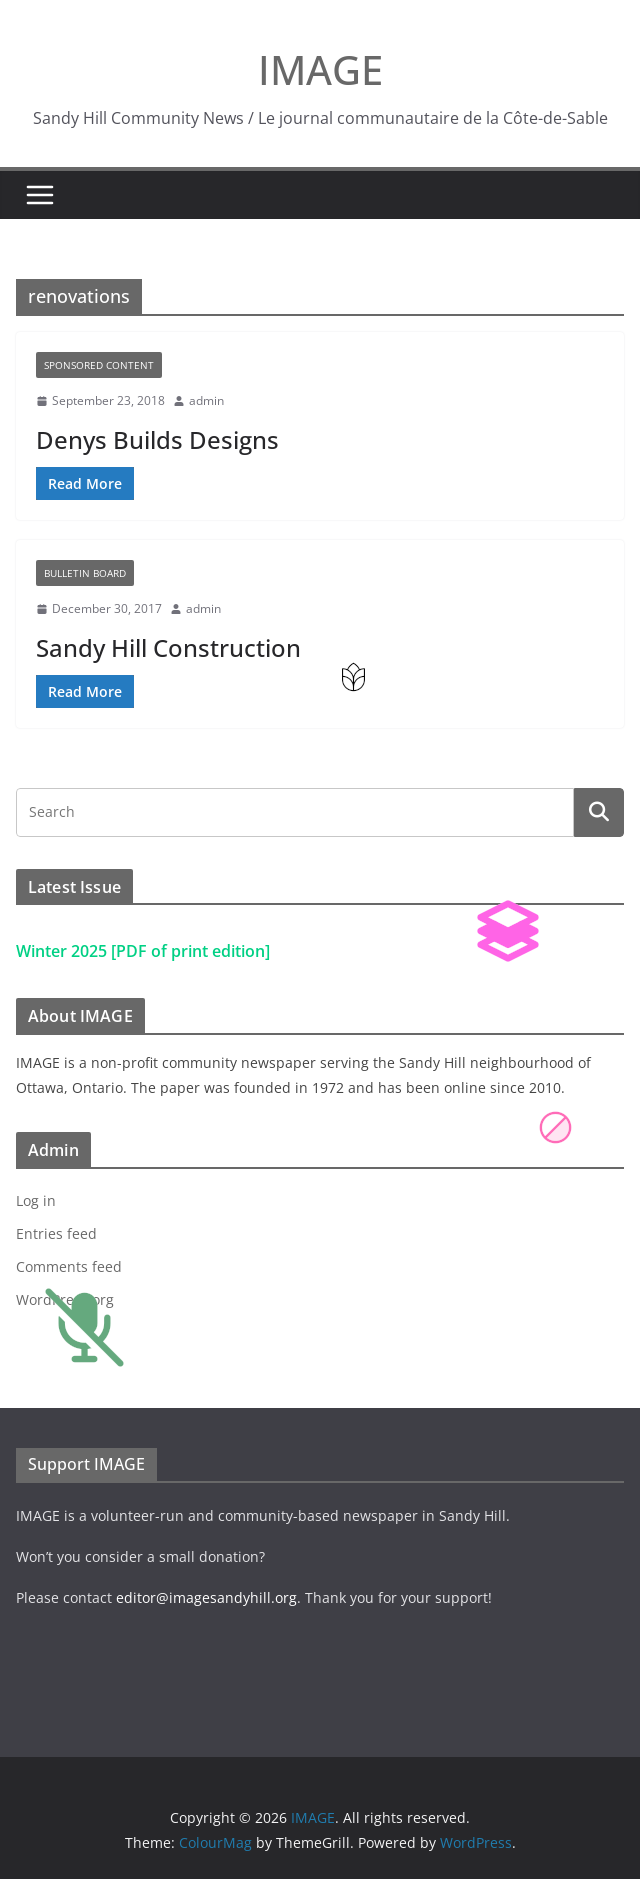 Image resolution: width=640 pixels, height=1879 pixels. What do you see at coordinates (555, 1127) in the screenshot?
I see `adjust contrast or brightness settings` at bounding box center [555, 1127].